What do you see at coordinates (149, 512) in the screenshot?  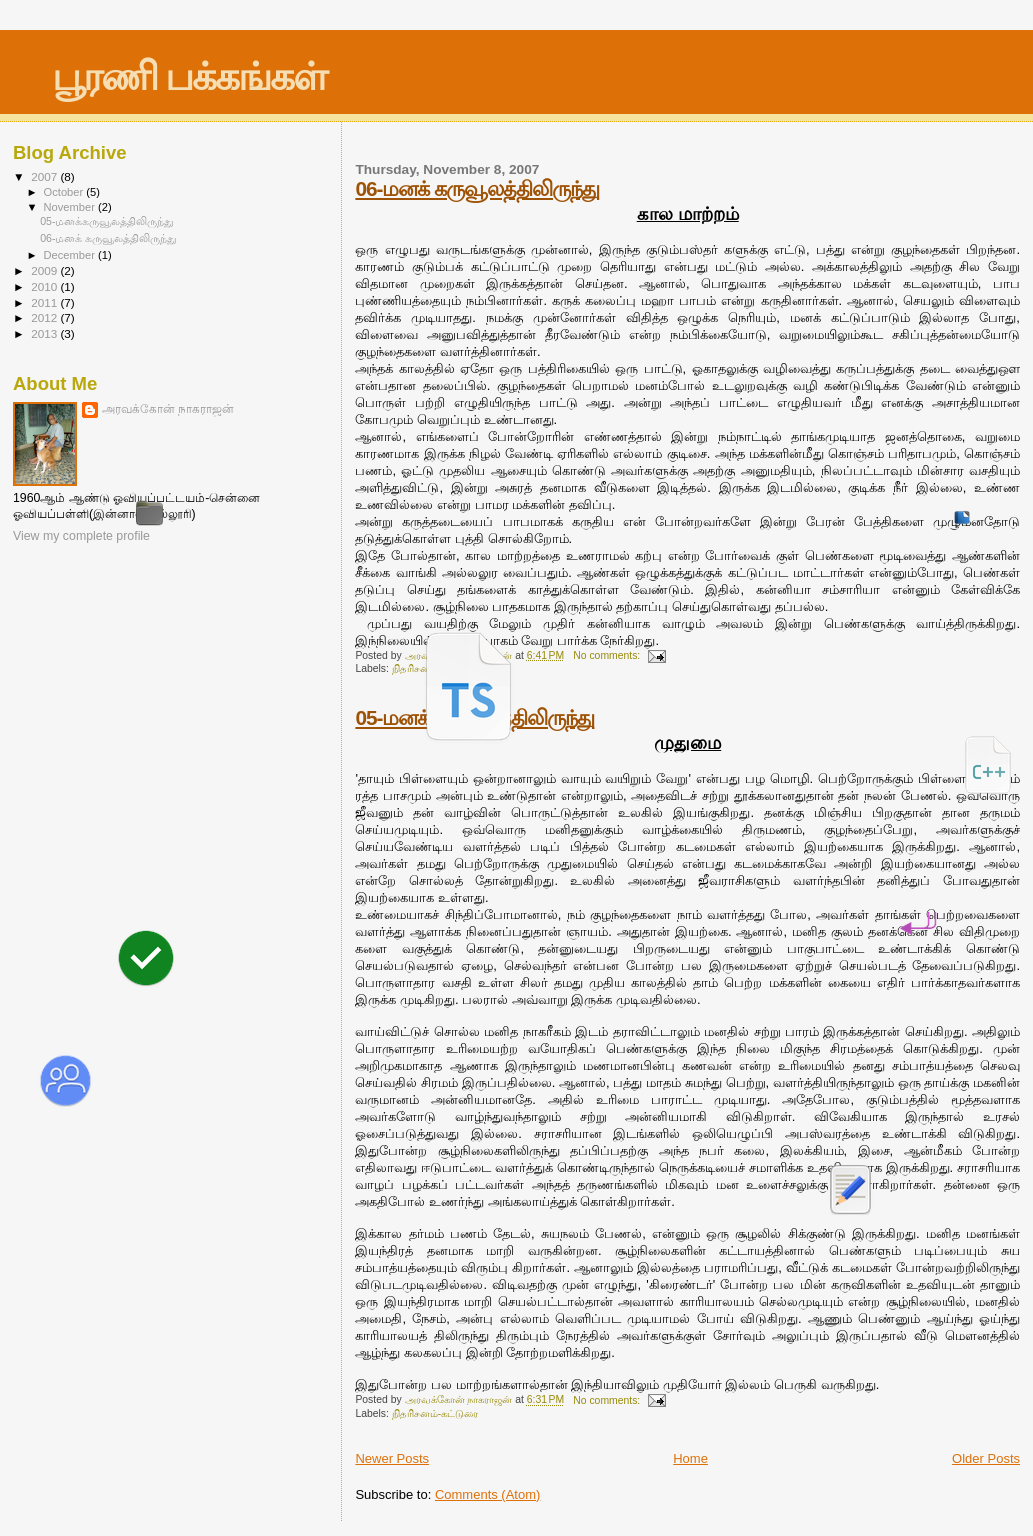 I see `open a folder to view its contents` at bounding box center [149, 512].